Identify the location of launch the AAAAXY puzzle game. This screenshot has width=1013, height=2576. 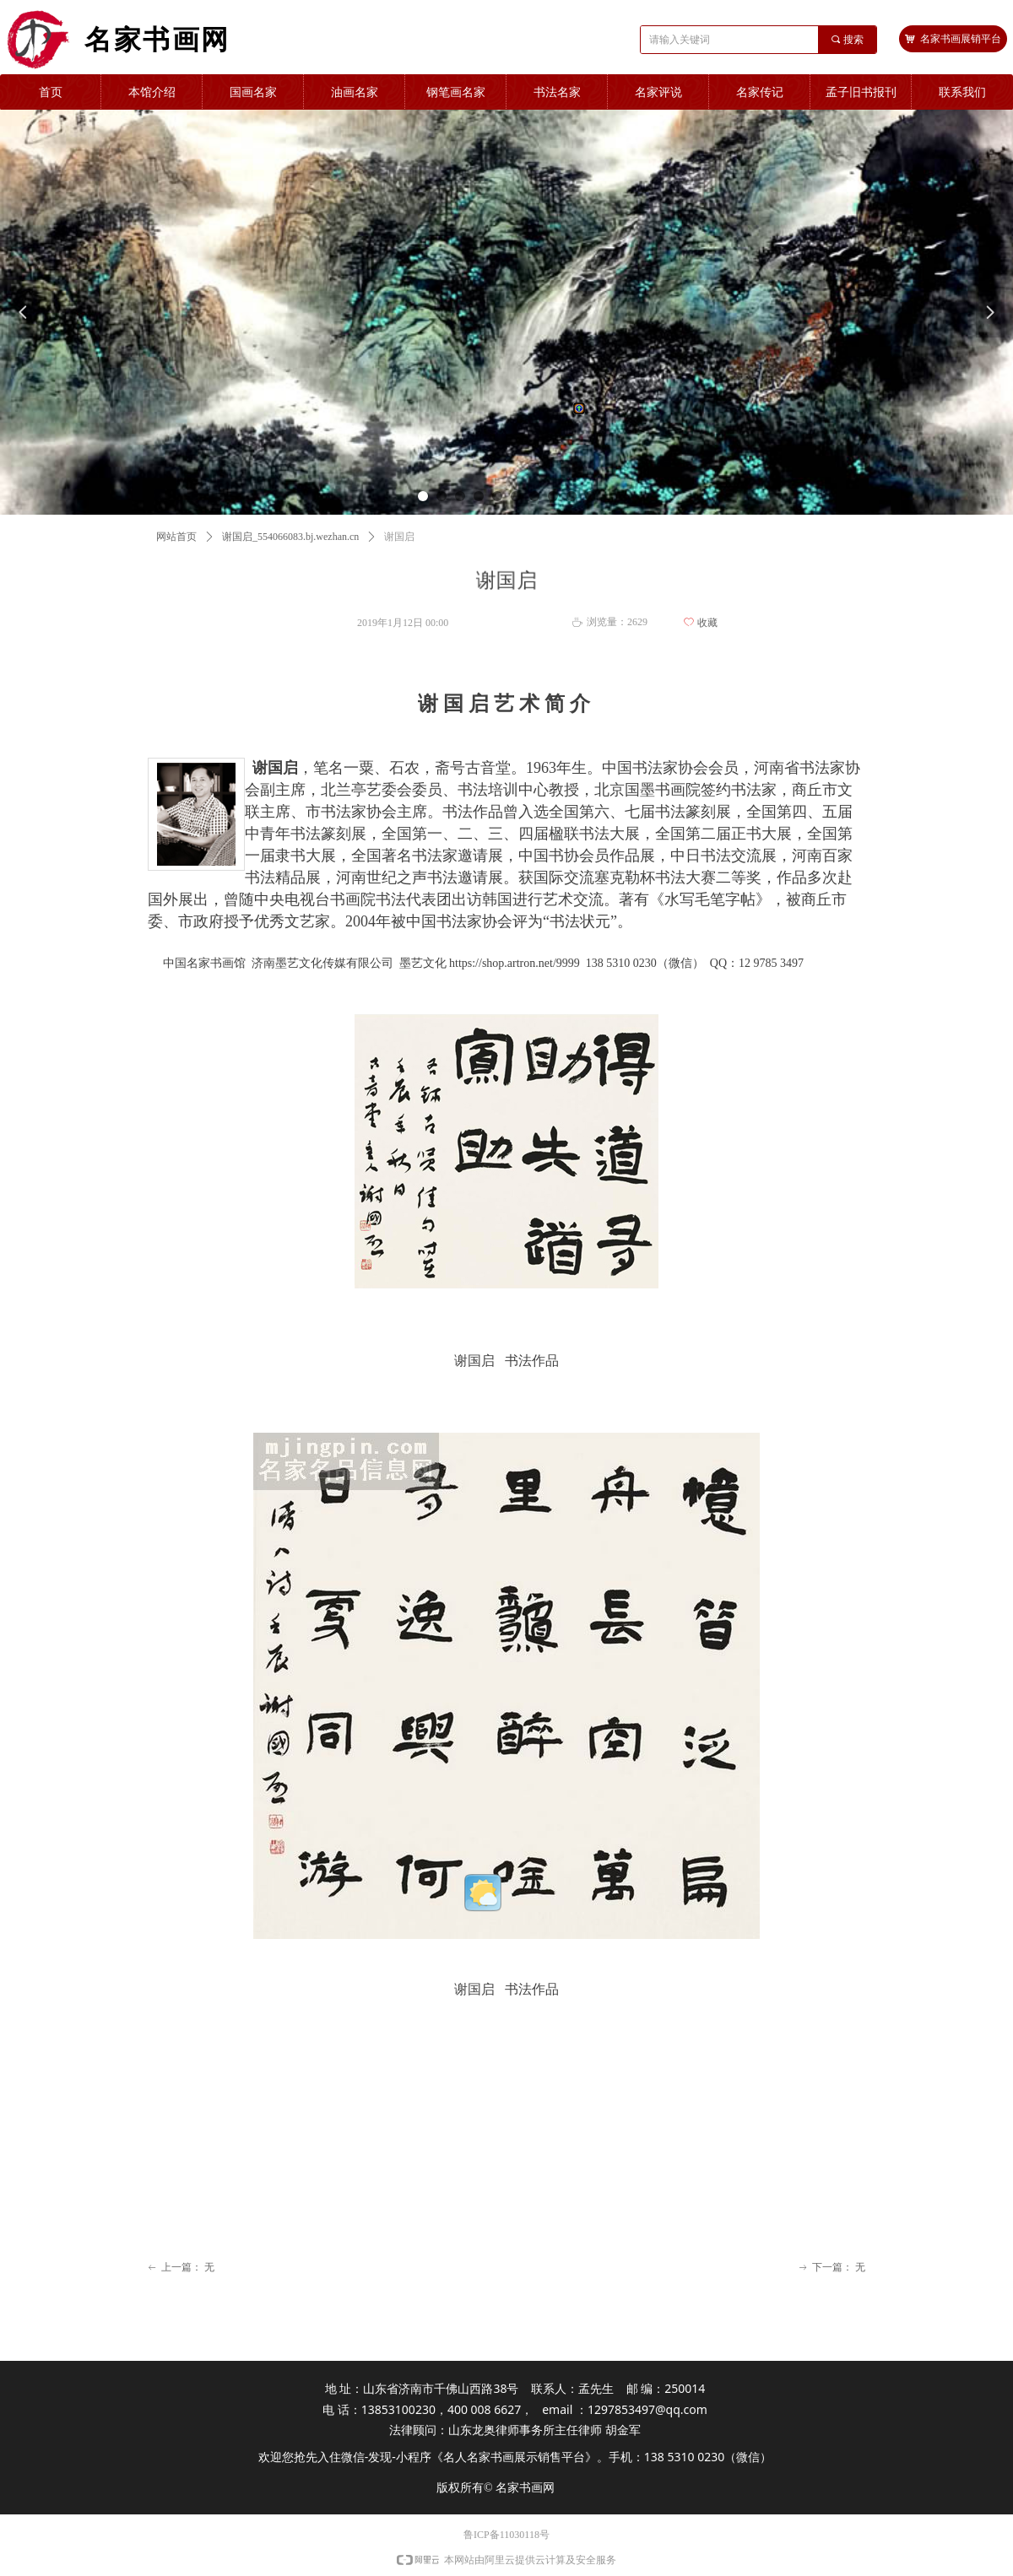
(579, 408).